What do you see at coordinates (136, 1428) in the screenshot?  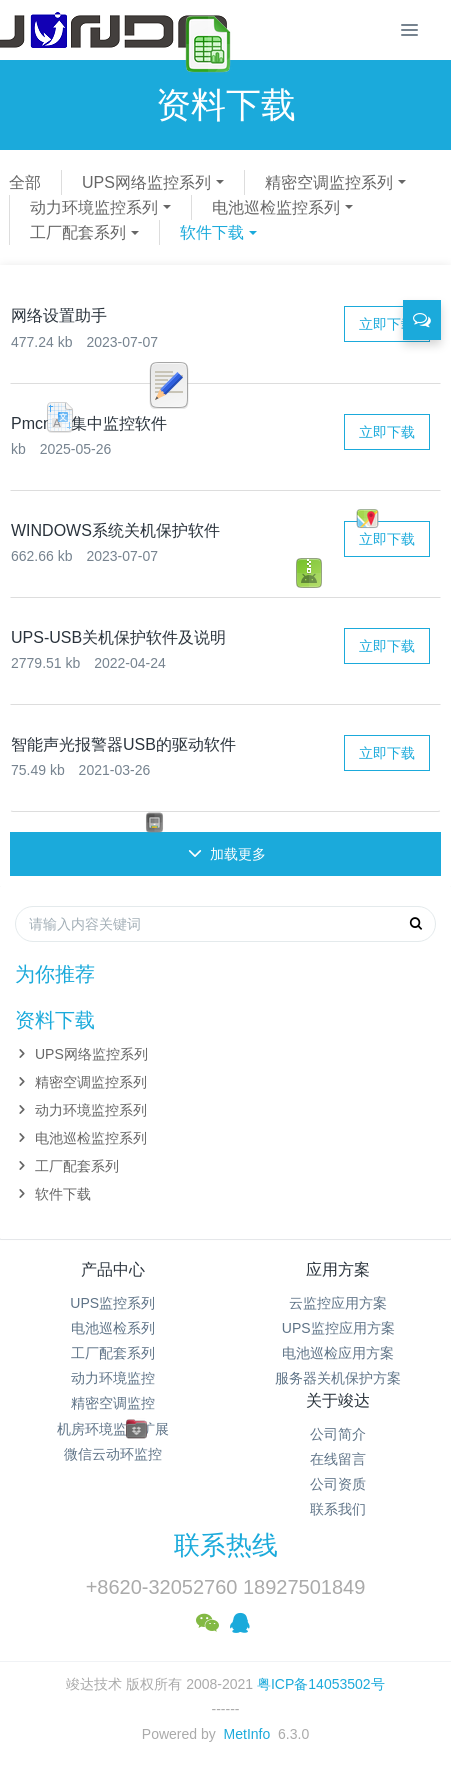 I see `open your dropbox folder` at bounding box center [136, 1428].